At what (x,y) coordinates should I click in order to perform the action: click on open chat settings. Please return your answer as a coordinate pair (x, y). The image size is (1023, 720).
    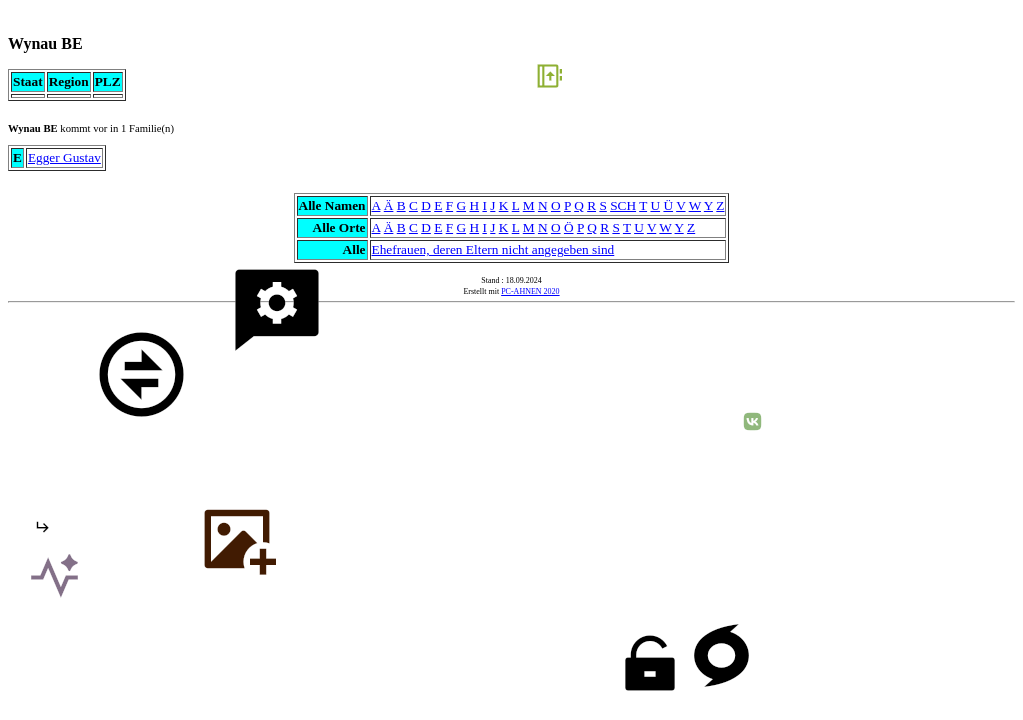
    Looking at the image, I should click on (277, 307).